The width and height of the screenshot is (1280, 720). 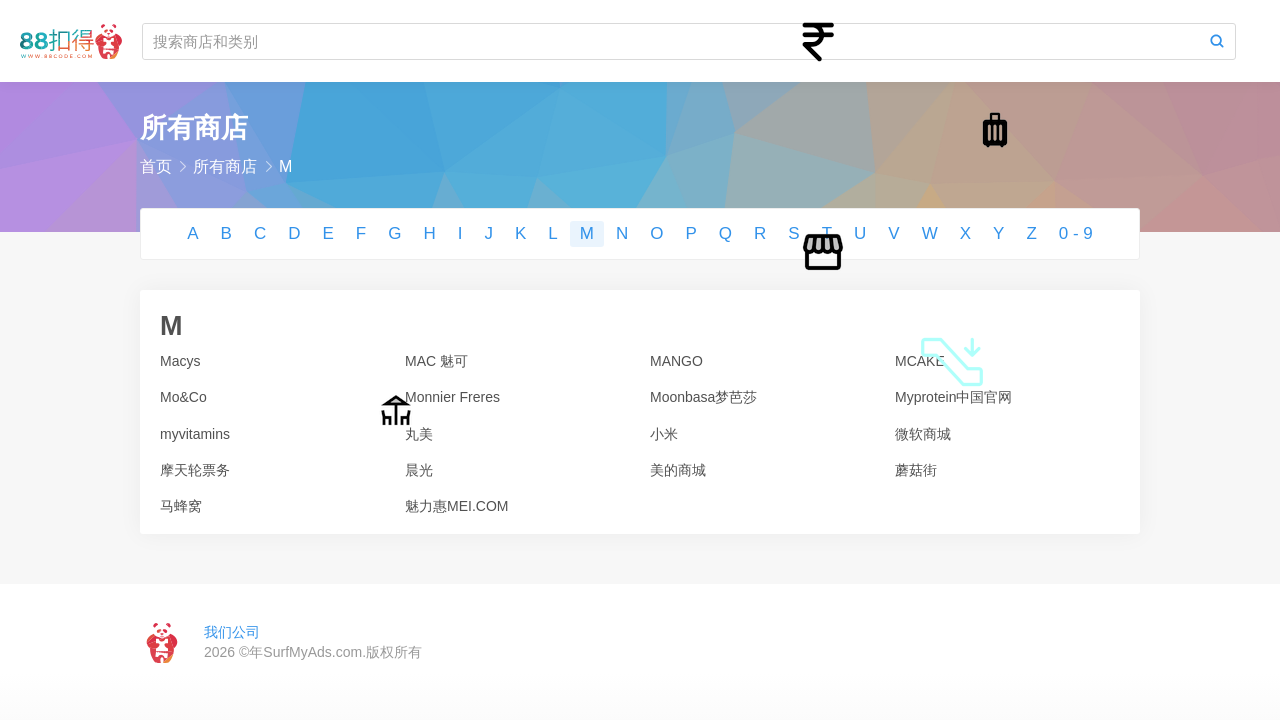 What do you see at coordinates (823, 252) in the screenshot?
I see `browse nearby shops or stores` at bounding box center [823, 252].